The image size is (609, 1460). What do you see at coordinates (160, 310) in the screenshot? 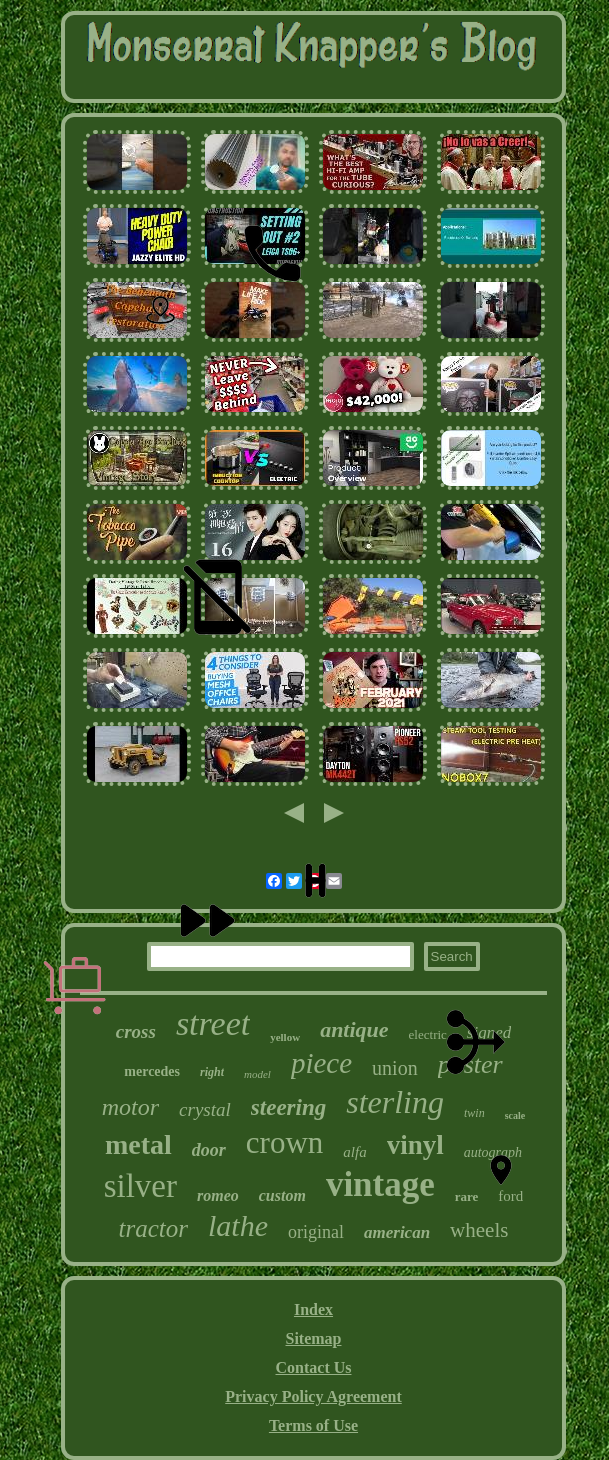
I see `view location area or region on map` at bounding box center [160, 310].